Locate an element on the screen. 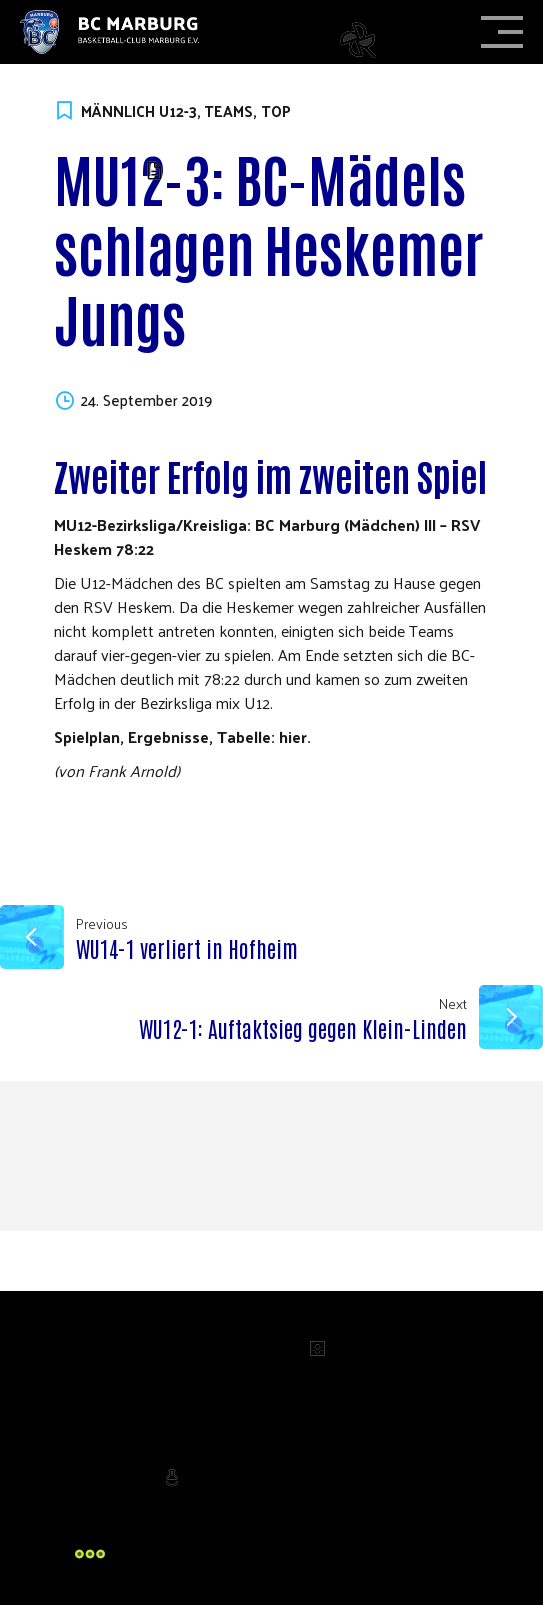 The width and height of the screenshot is (543, 1605). view document details is located at coordinates (154, 170).